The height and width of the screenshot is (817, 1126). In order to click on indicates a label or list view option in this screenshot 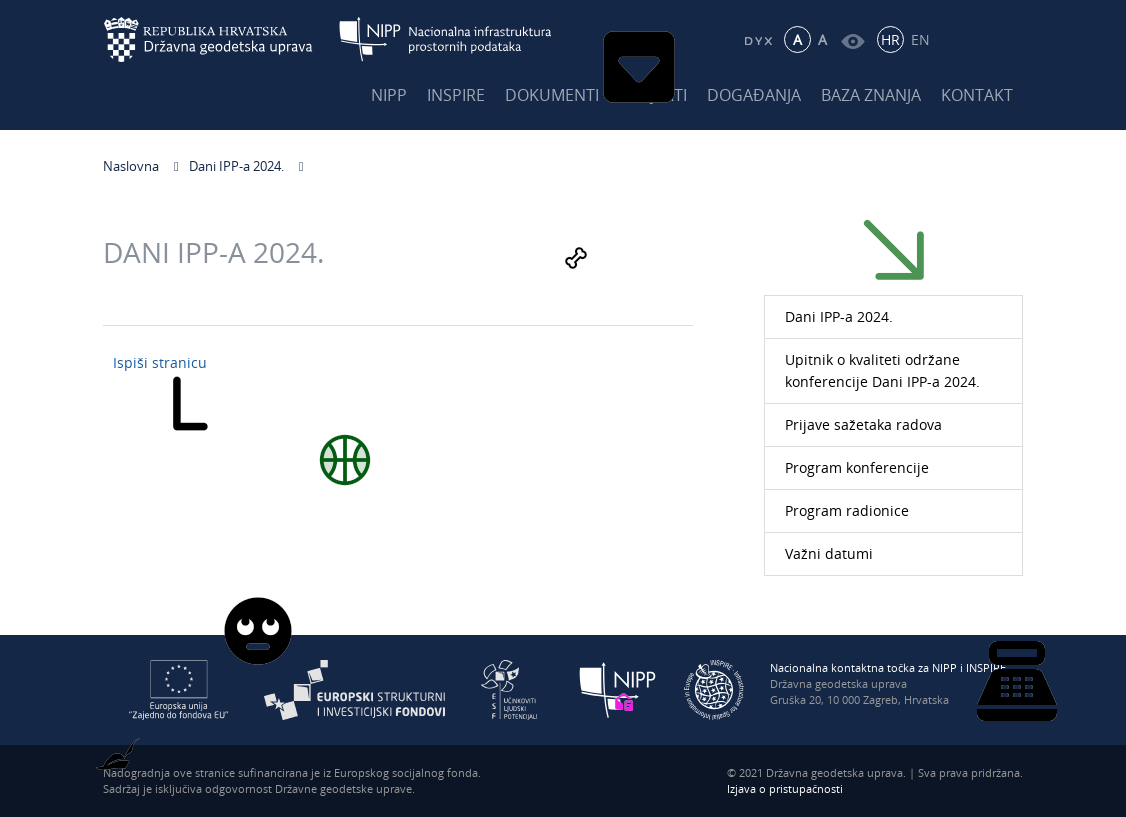, I will do `click(188, 403)`.